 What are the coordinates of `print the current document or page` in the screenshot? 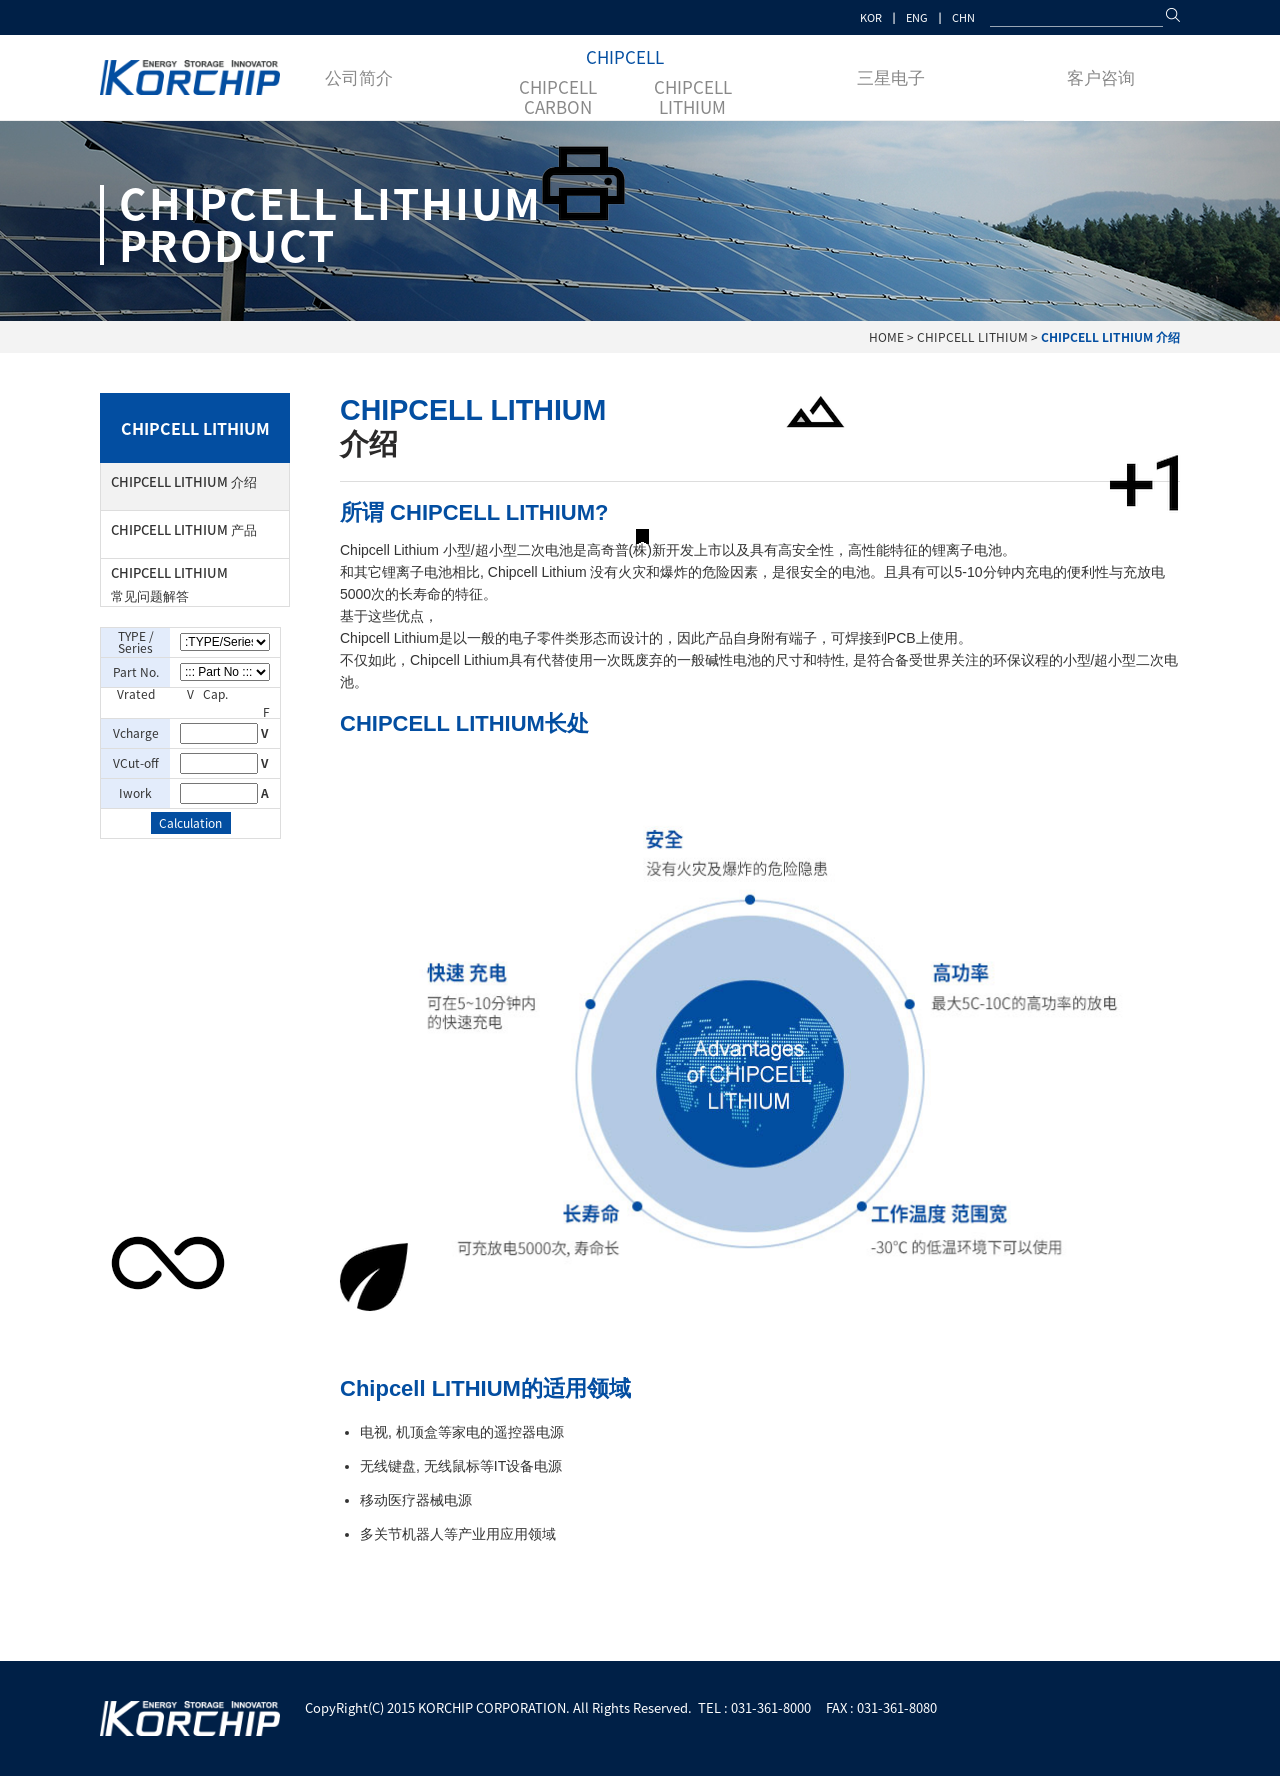 It's located at (583, 183).